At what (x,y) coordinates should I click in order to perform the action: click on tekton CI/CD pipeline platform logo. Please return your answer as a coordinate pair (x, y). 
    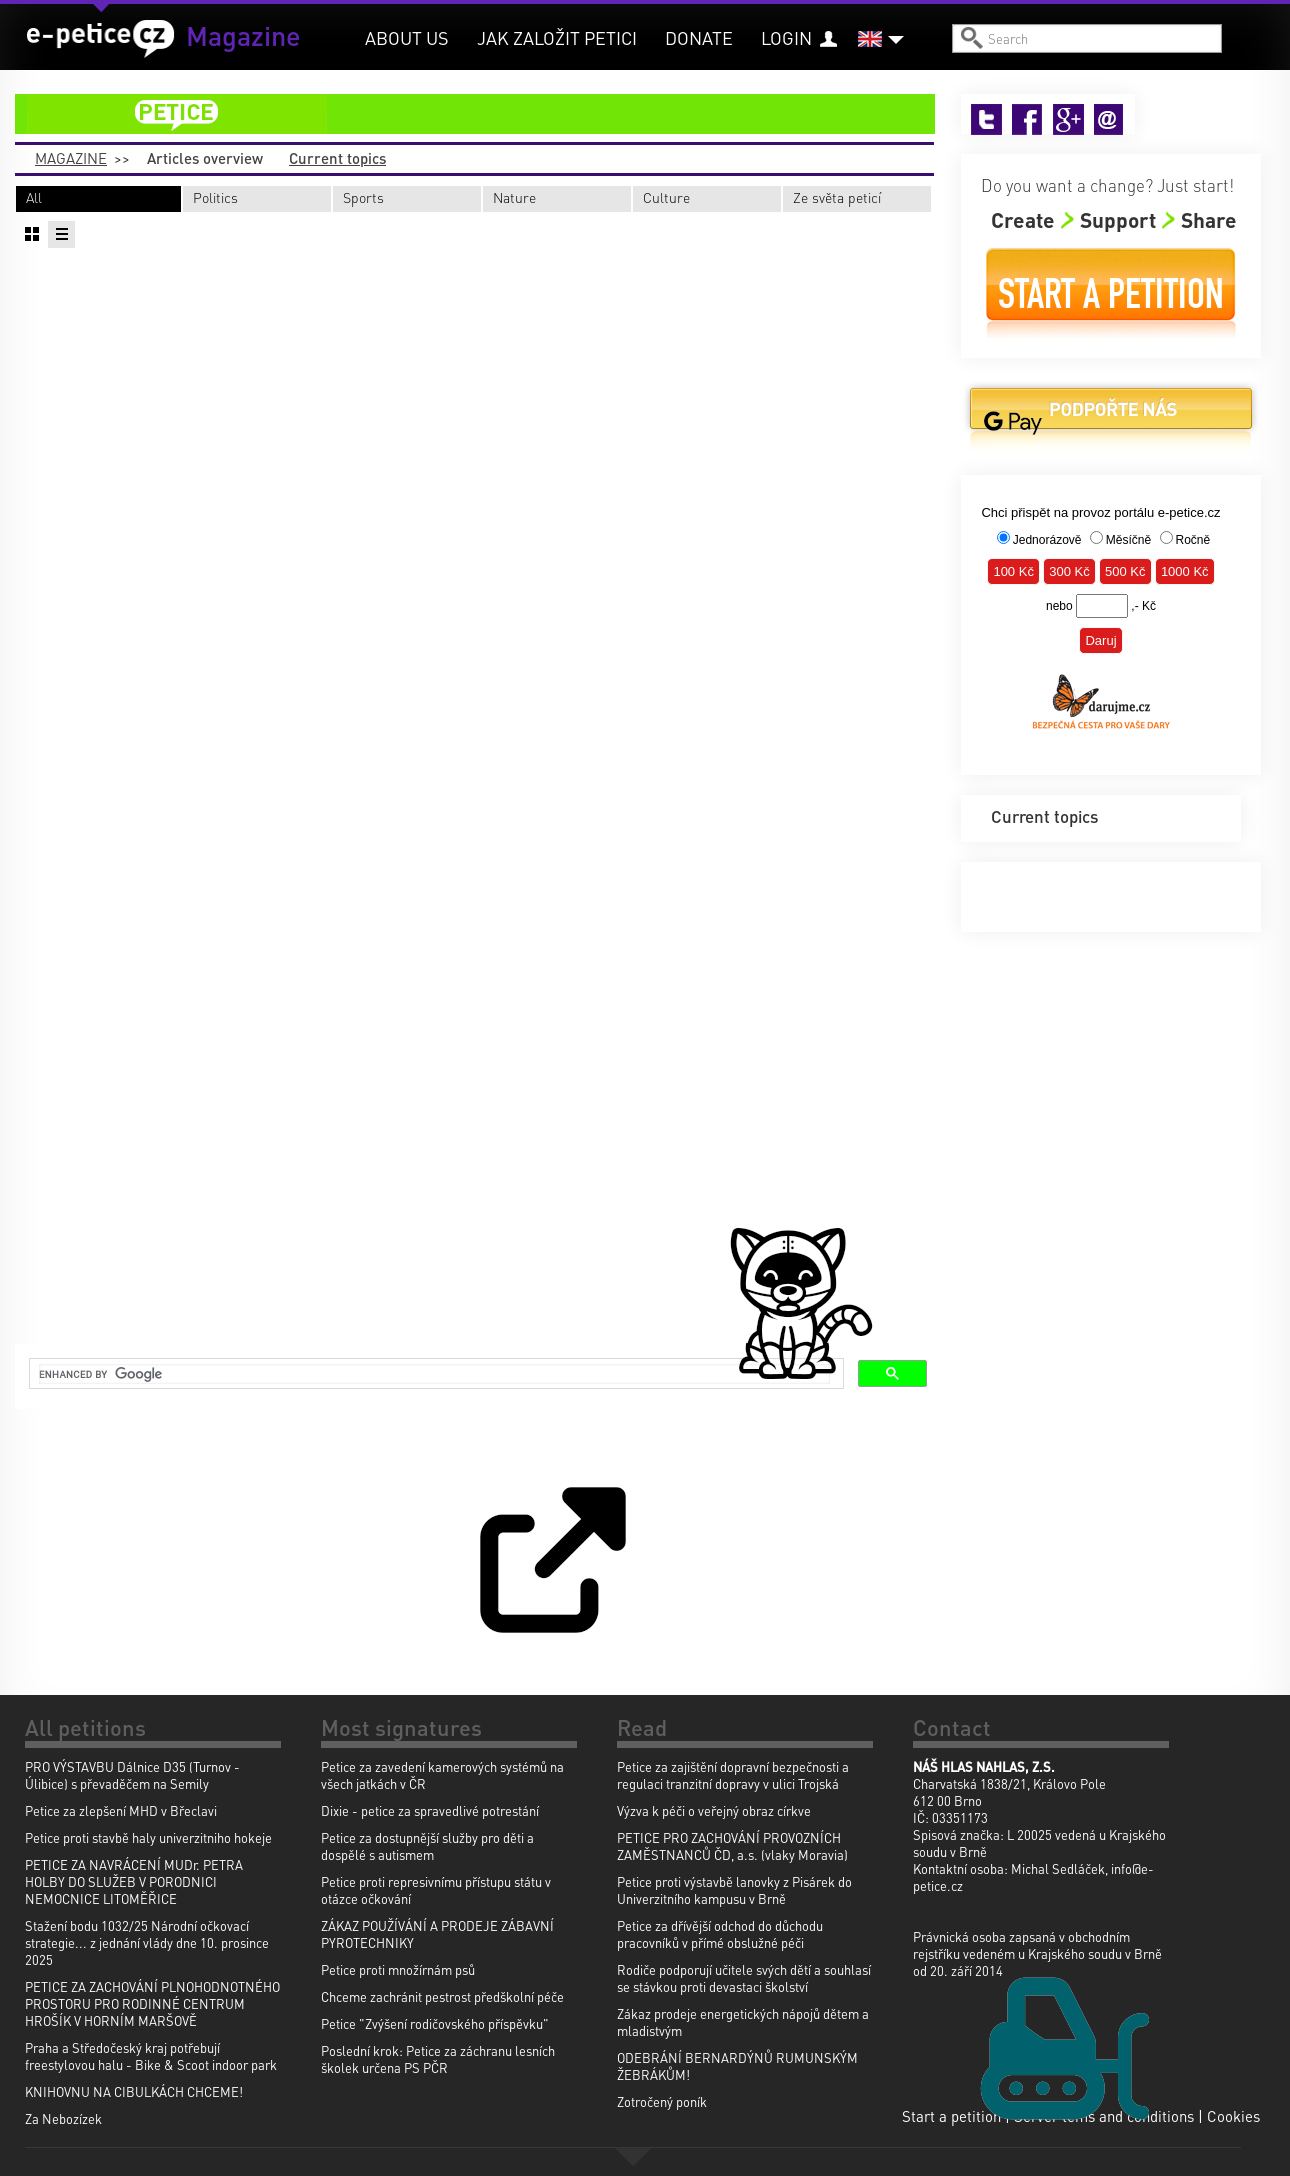
    Looking at the image, I should click on (801, 1303).